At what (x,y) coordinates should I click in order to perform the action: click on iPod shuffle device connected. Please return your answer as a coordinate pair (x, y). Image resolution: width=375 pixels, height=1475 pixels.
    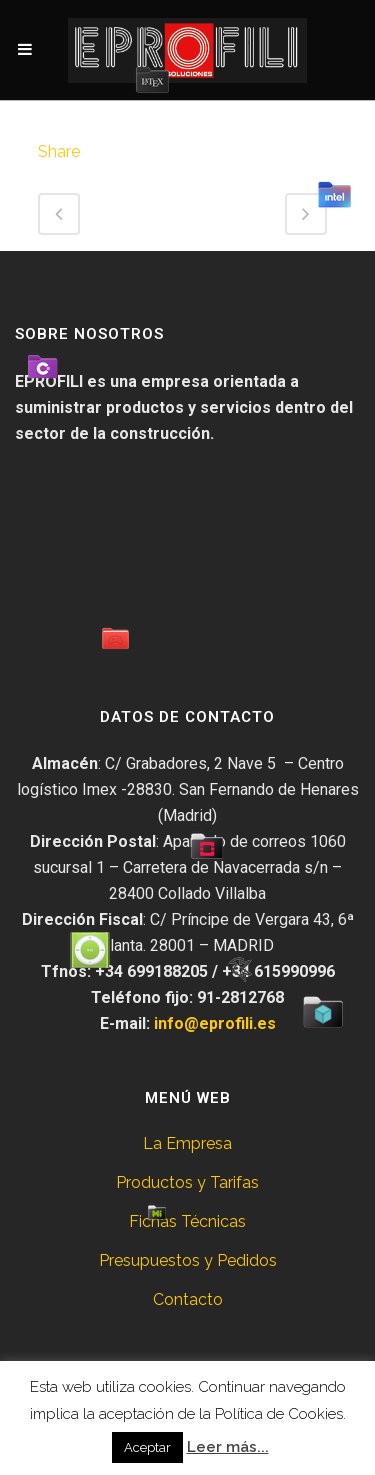
    Looking at the image, I should click on (90, 950).